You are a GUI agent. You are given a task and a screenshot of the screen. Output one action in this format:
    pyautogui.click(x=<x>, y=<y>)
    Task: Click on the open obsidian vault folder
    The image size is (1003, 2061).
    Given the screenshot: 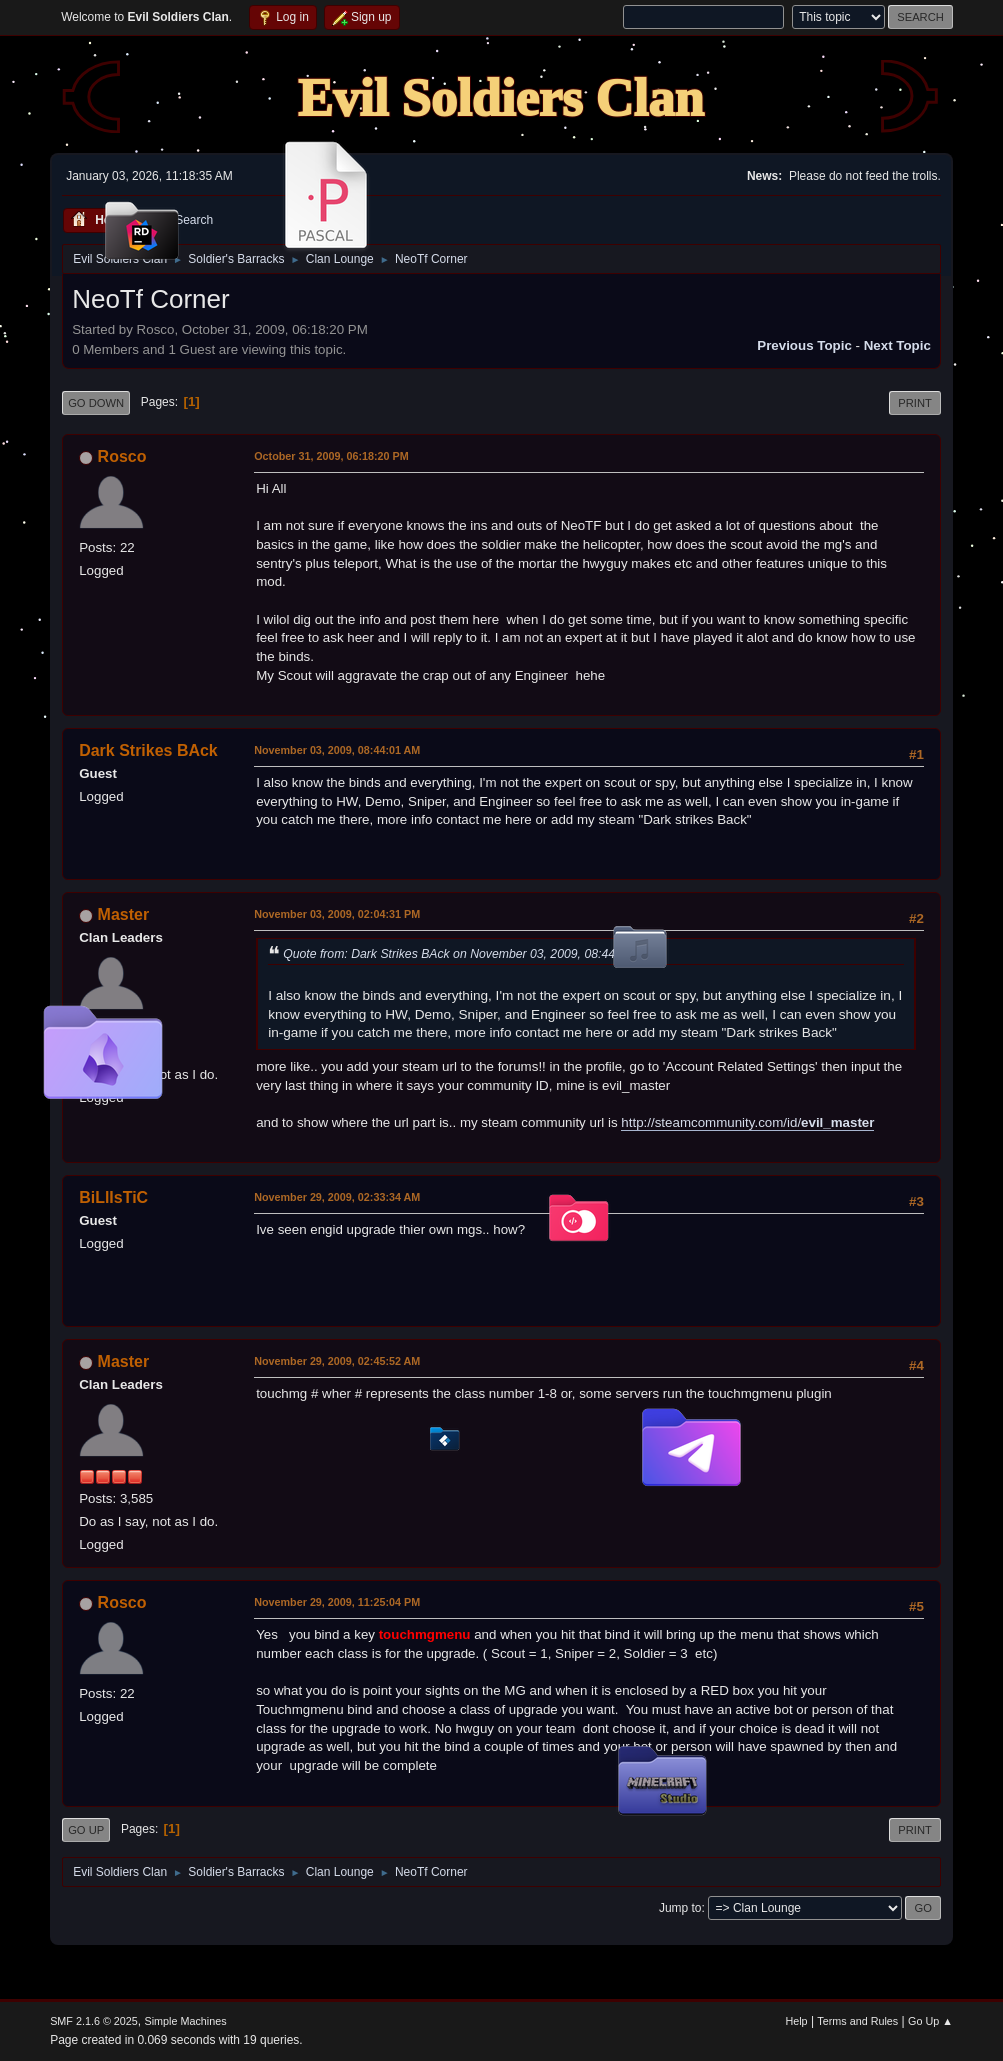 What is the action you would take?
    pyautogui.click(x=102, y=1055)
    